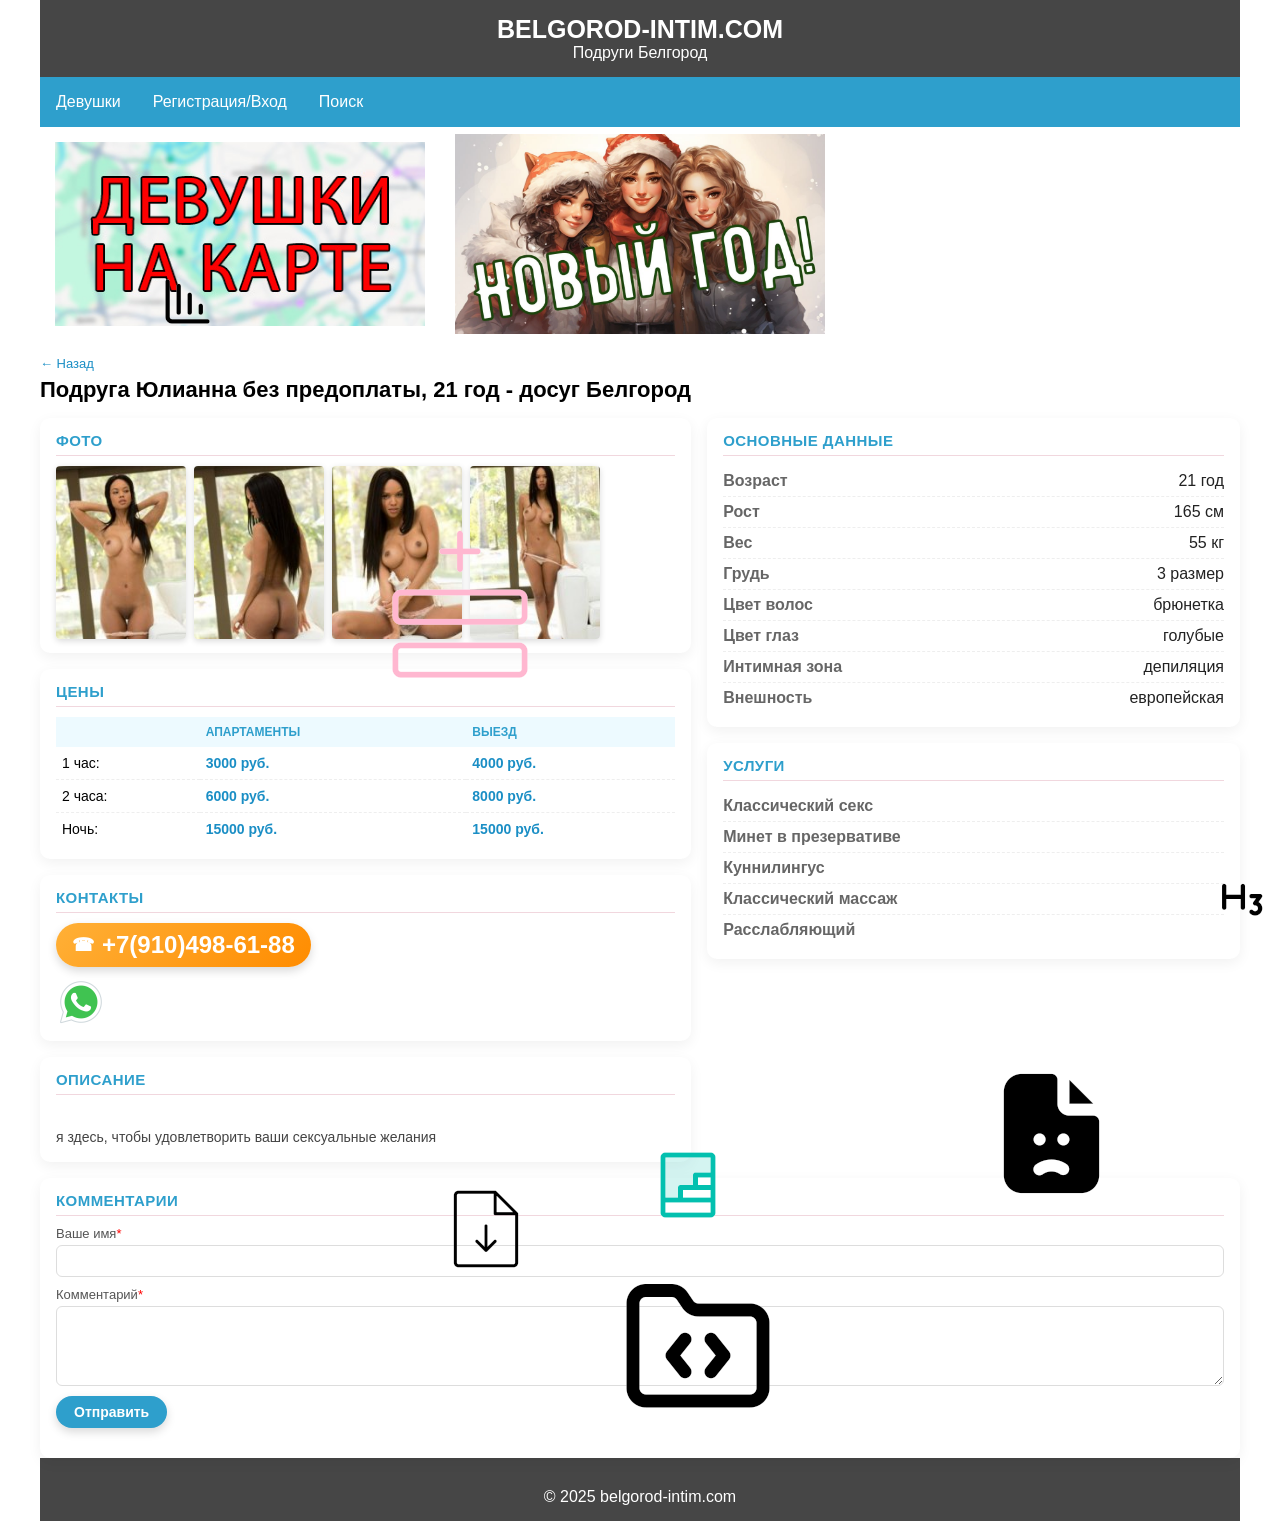 This screenshot has width=1280, height=1521. I want to click on view declining metrics or statistics, so click(187, 301).